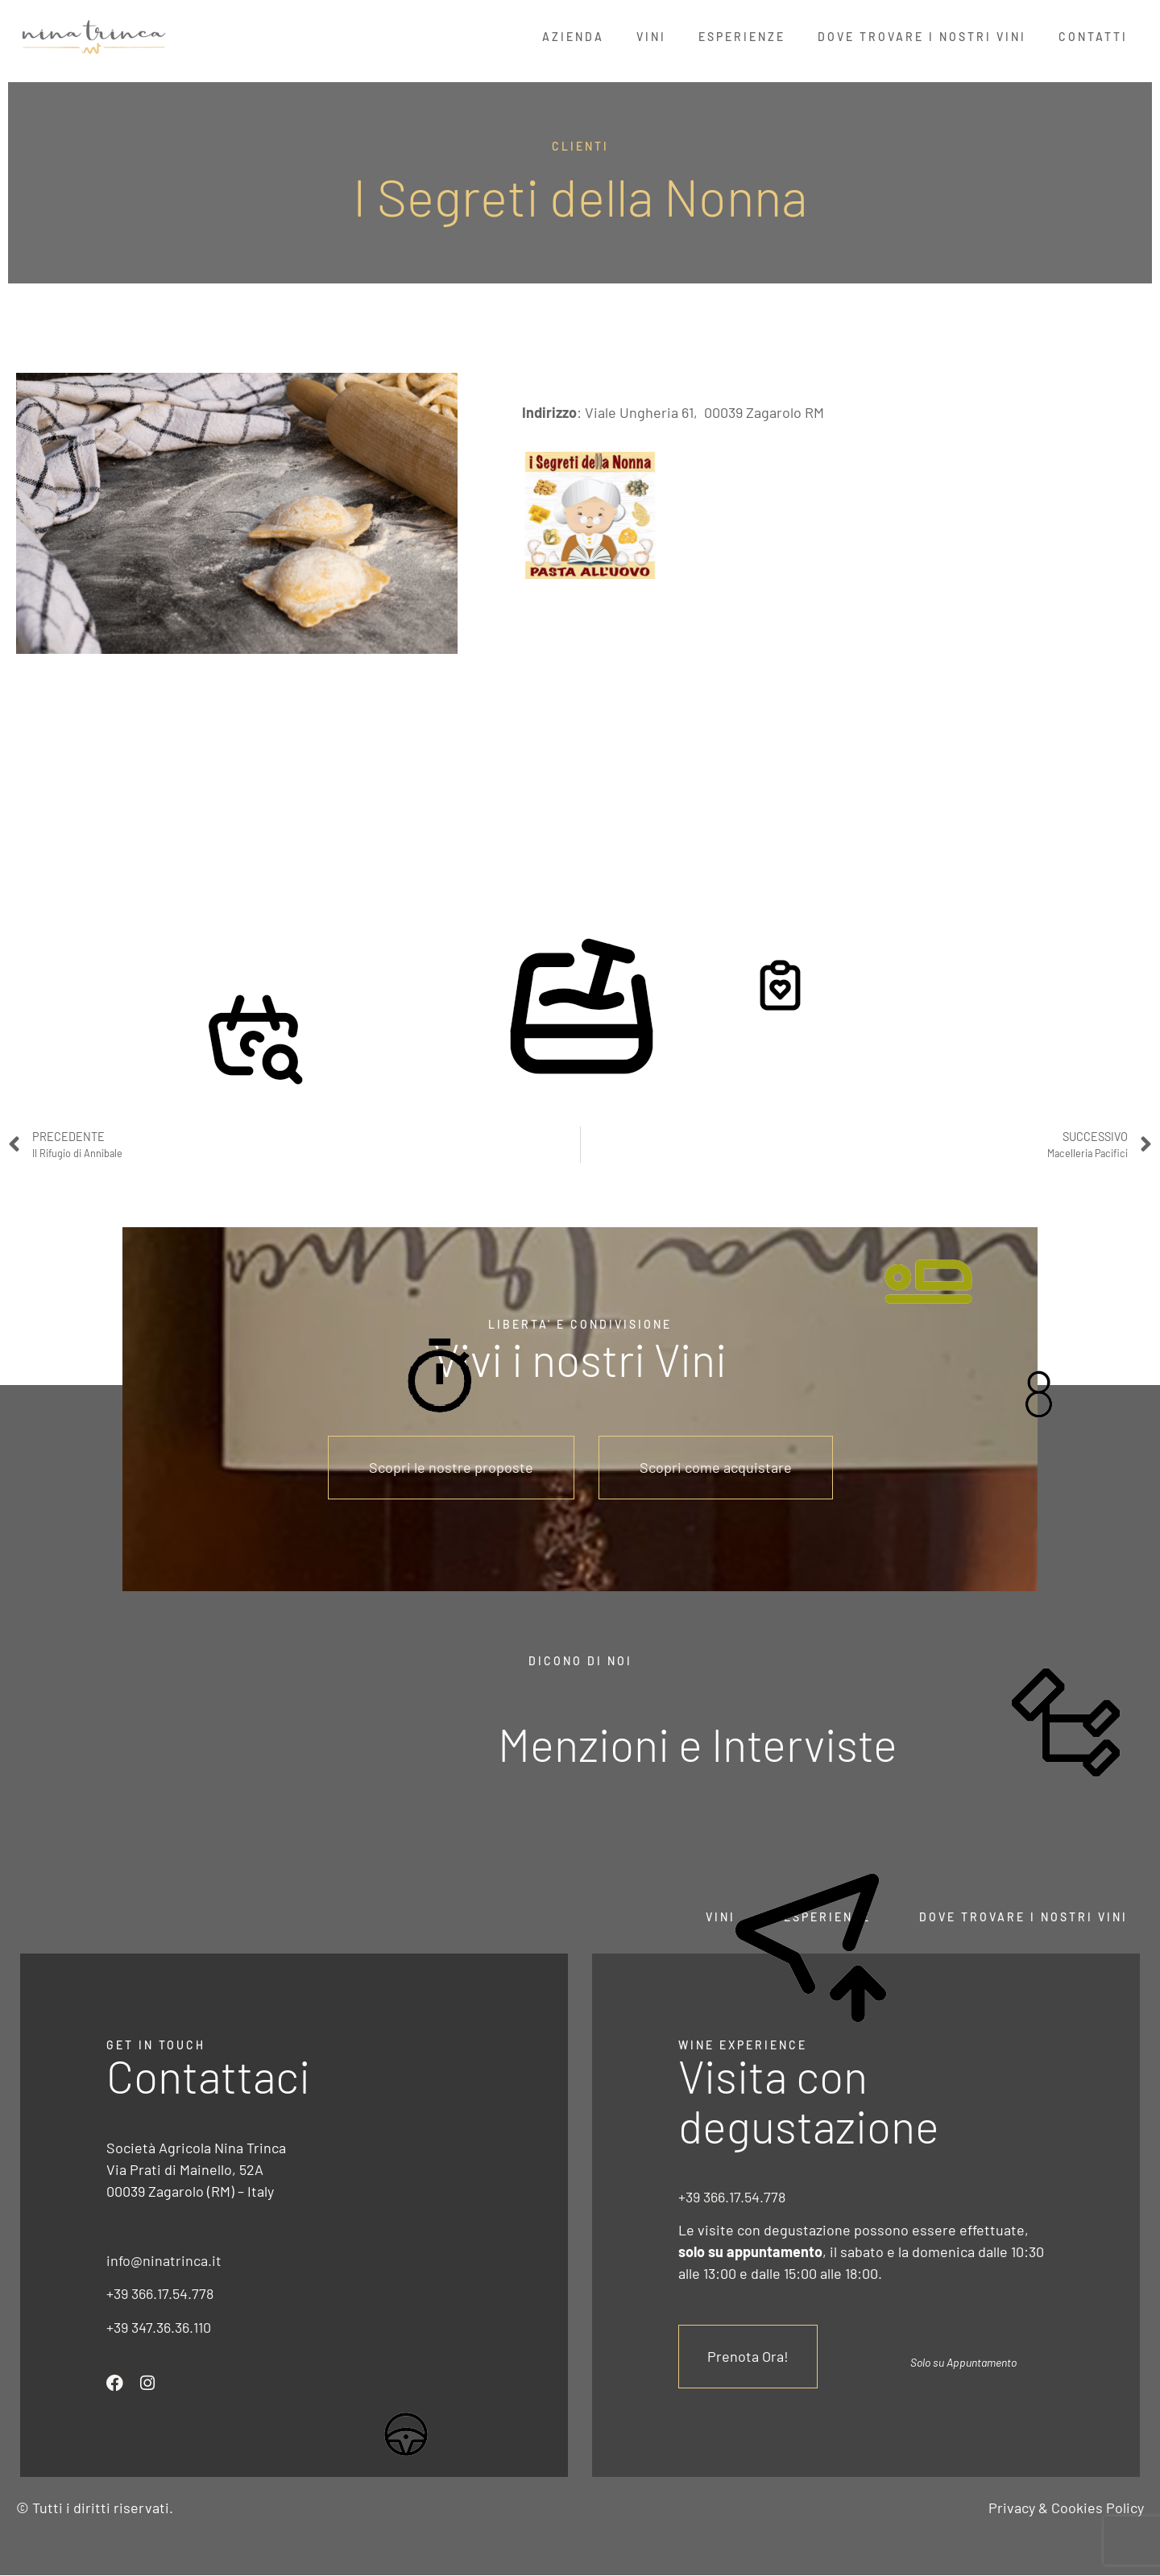 This screenshot has height=2576, width=1160. I want to click on upload or share your current location, so click(808, 1944).